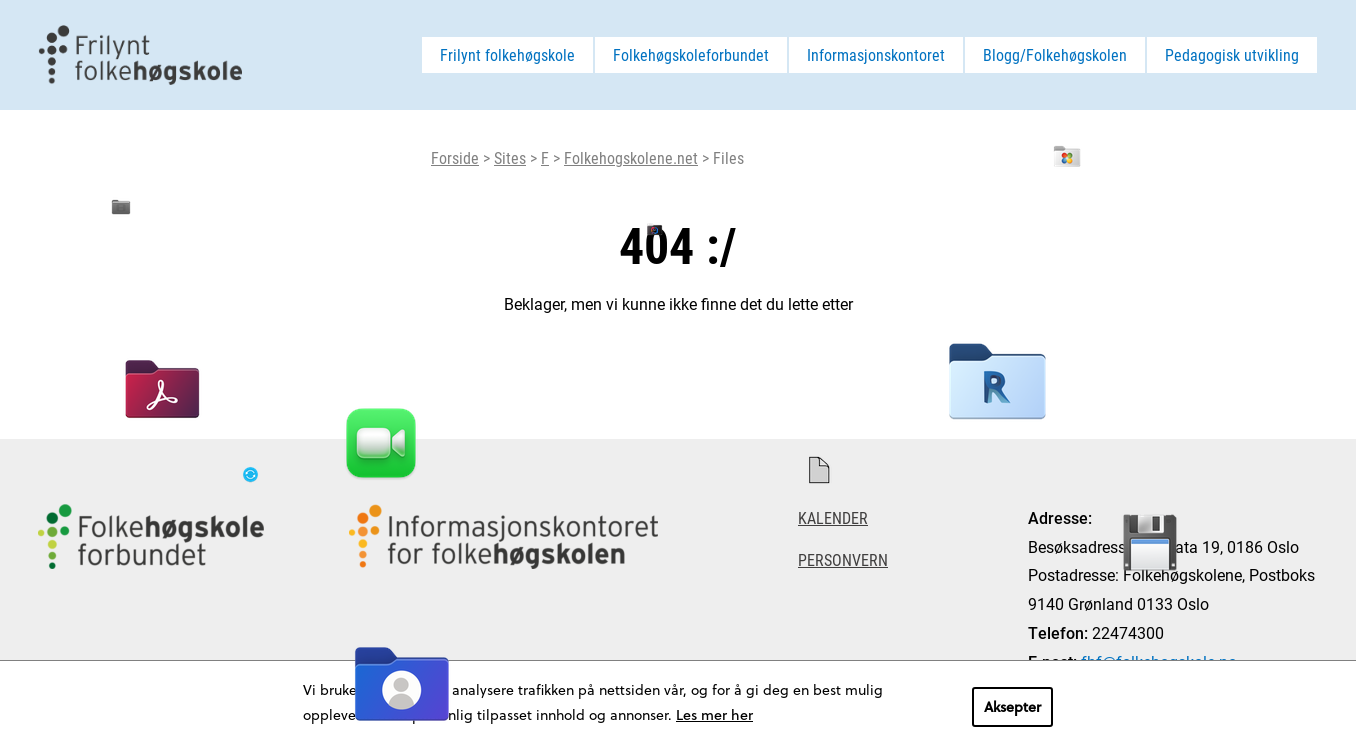 The width and height of the screenshot is (1356, 742). Describe the element at coordinates (162, 391) in the screenshot. I see `open folder containing adobe acrobat files` at that location.